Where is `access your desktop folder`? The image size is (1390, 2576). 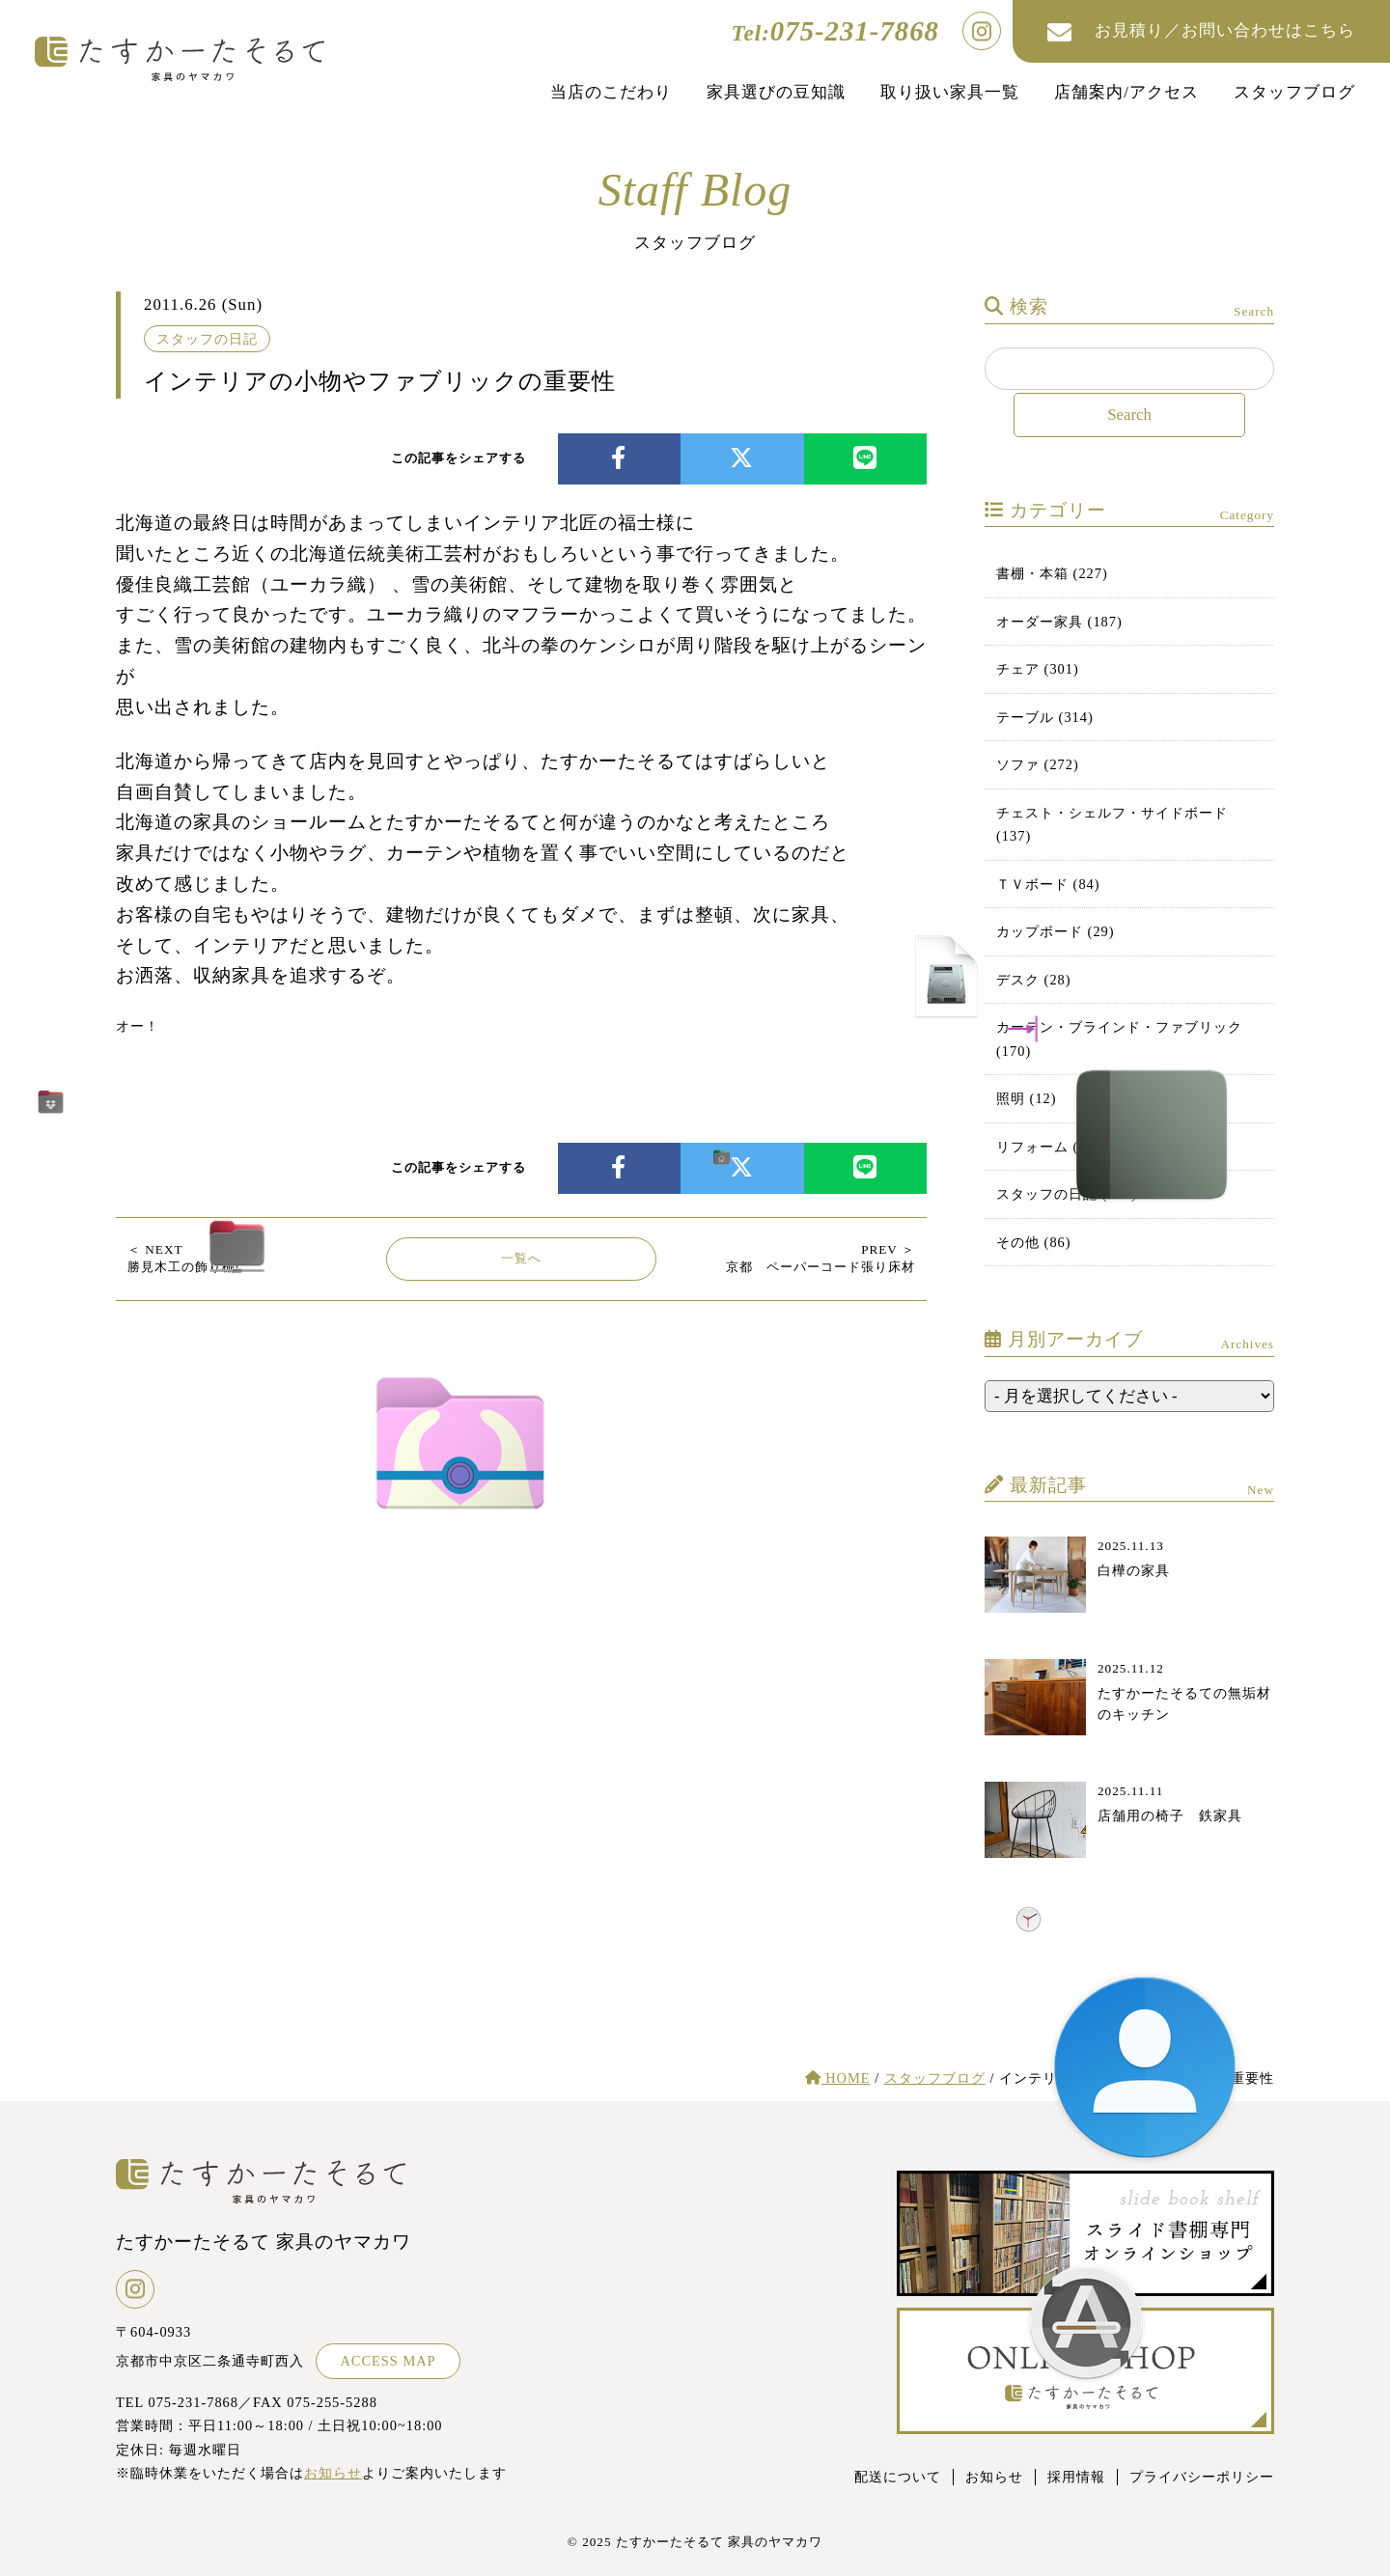
access your desktop folder is located at coordinates (1152, 1129).